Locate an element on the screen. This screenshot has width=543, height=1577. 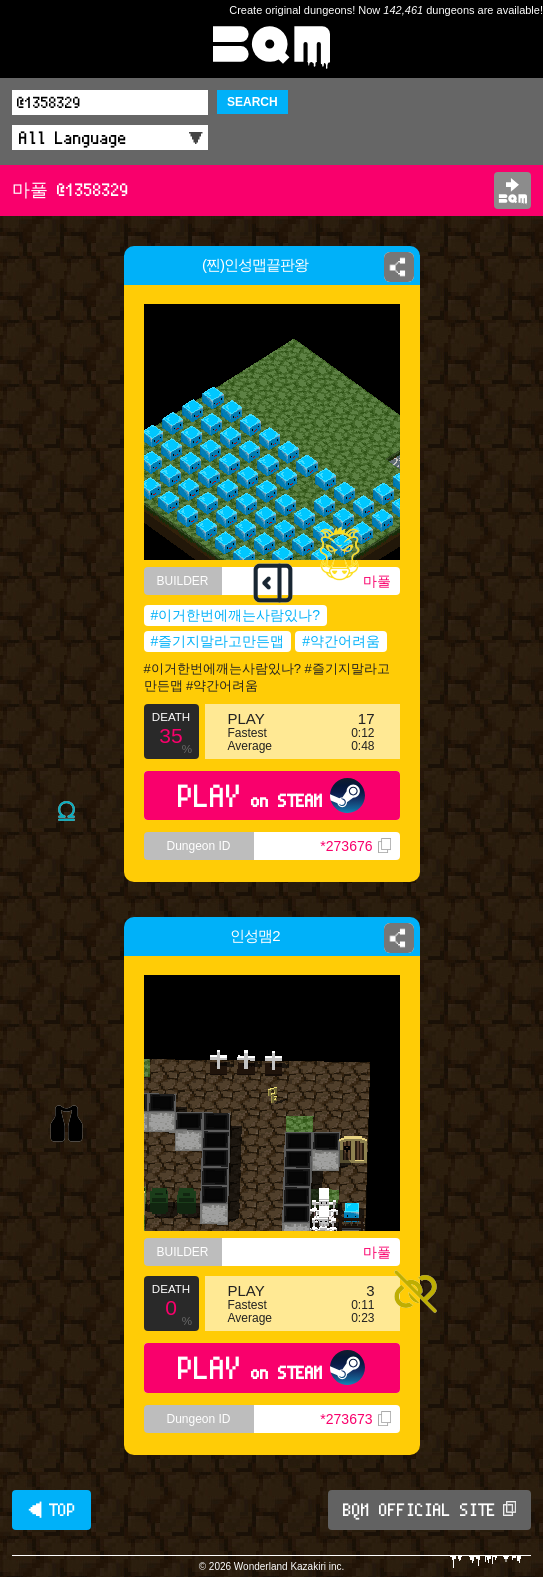
disconnect or remove a linked account is located at coordinates (415, 1291).